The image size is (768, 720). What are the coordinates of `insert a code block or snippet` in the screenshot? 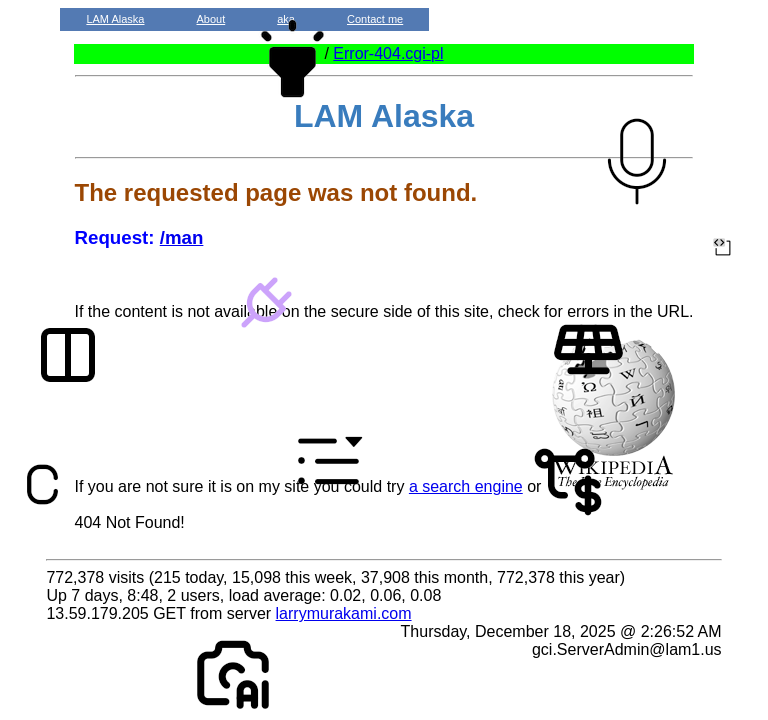 It's located at (723, 248).